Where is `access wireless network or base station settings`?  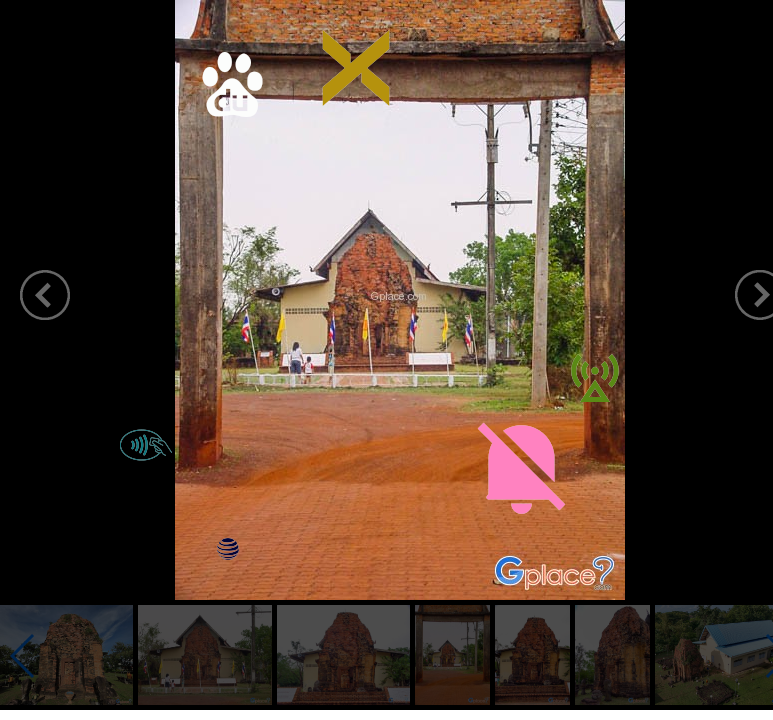 access wireless network or base station settings is located at coordinates (595, 377).